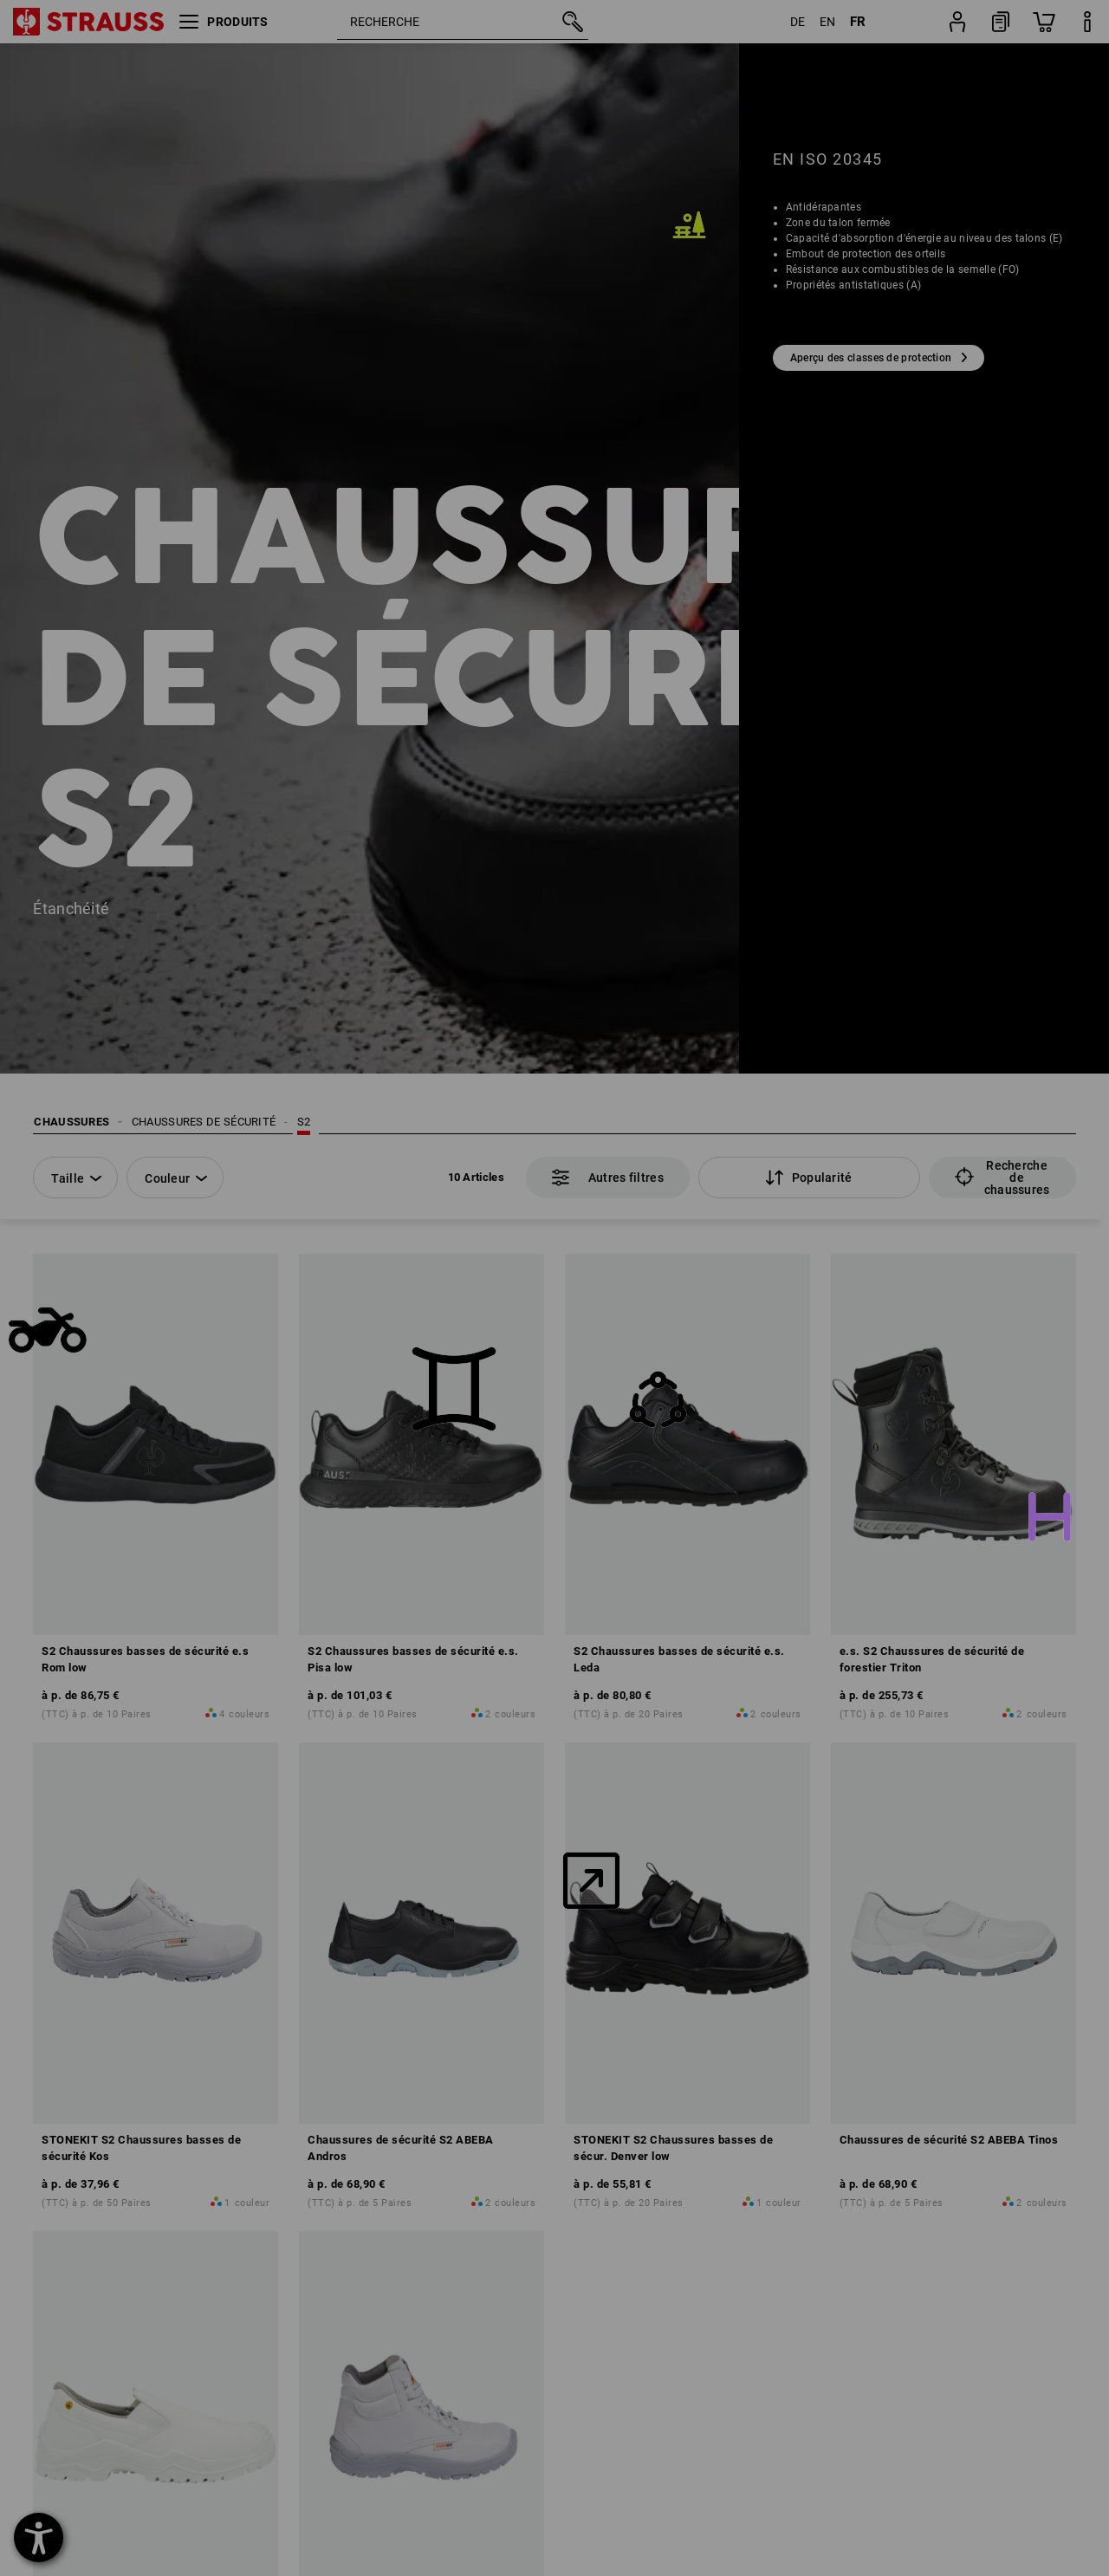  What do you see at coordinates (1049, 1516) in the screenshot?
I see `indicates a hospital or medical facility nearby` at bounding box center [1049, 1516].